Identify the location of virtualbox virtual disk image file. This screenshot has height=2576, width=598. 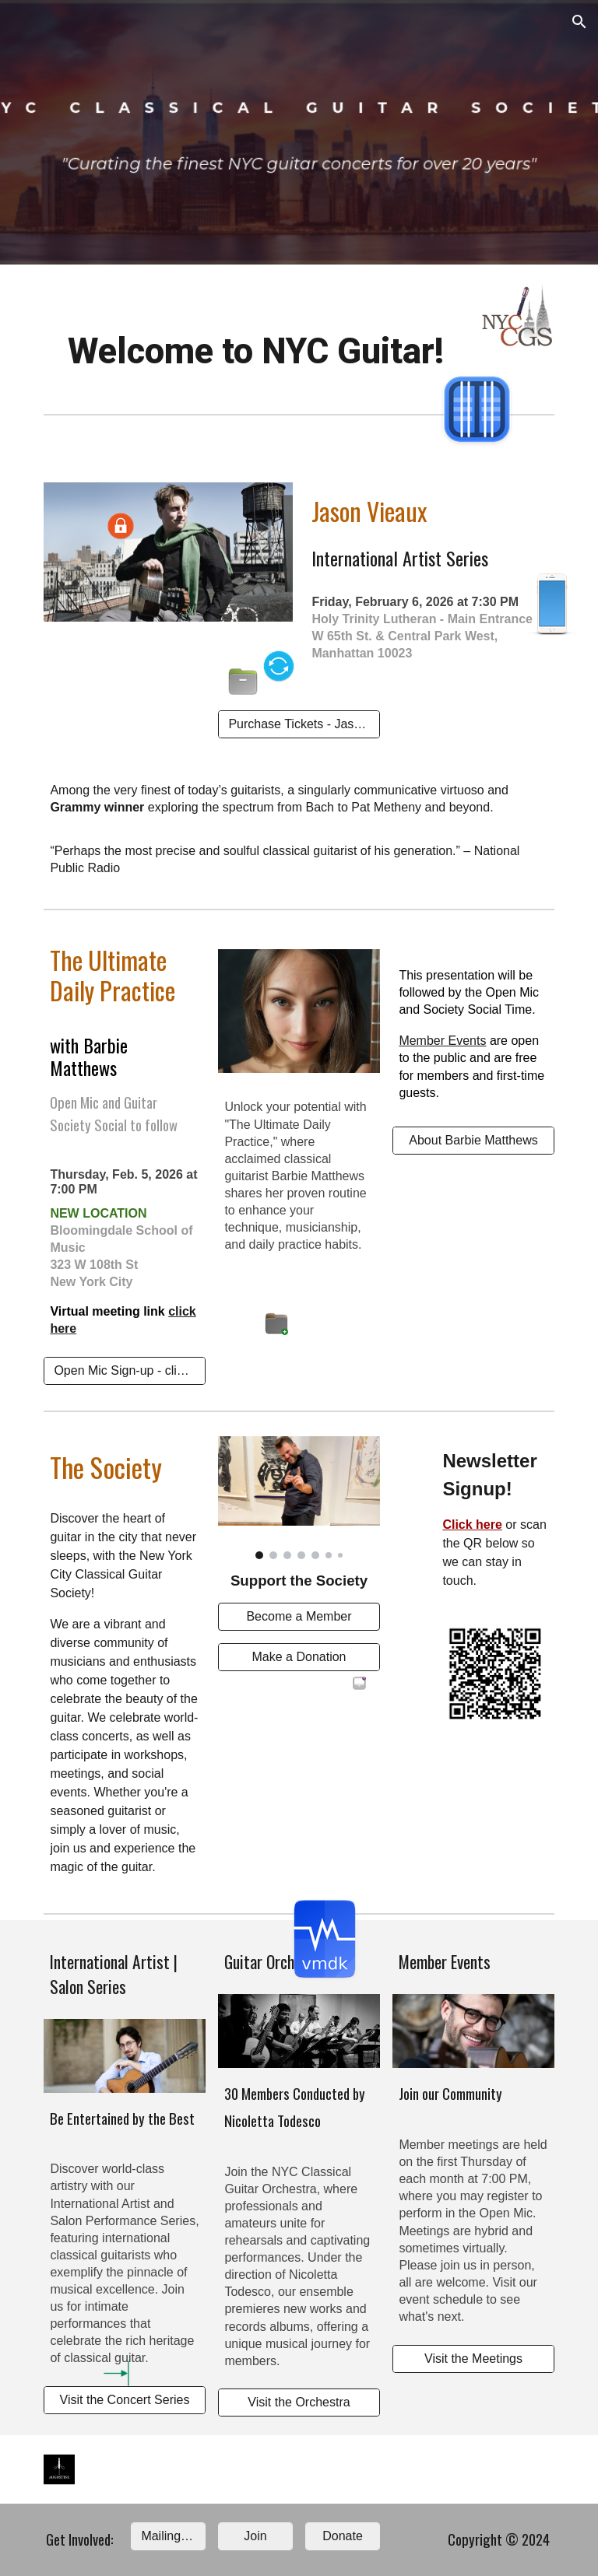
(325, 1939).